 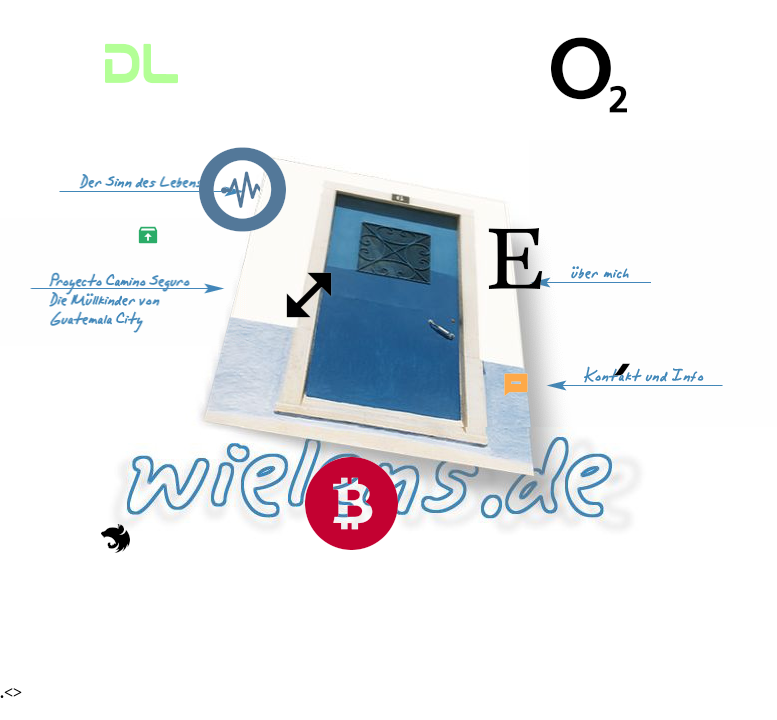 What do you see at coordinates (309, 295) in the screenshot?
I see `expand content to fullscreen` at bounding box center [309, 295].